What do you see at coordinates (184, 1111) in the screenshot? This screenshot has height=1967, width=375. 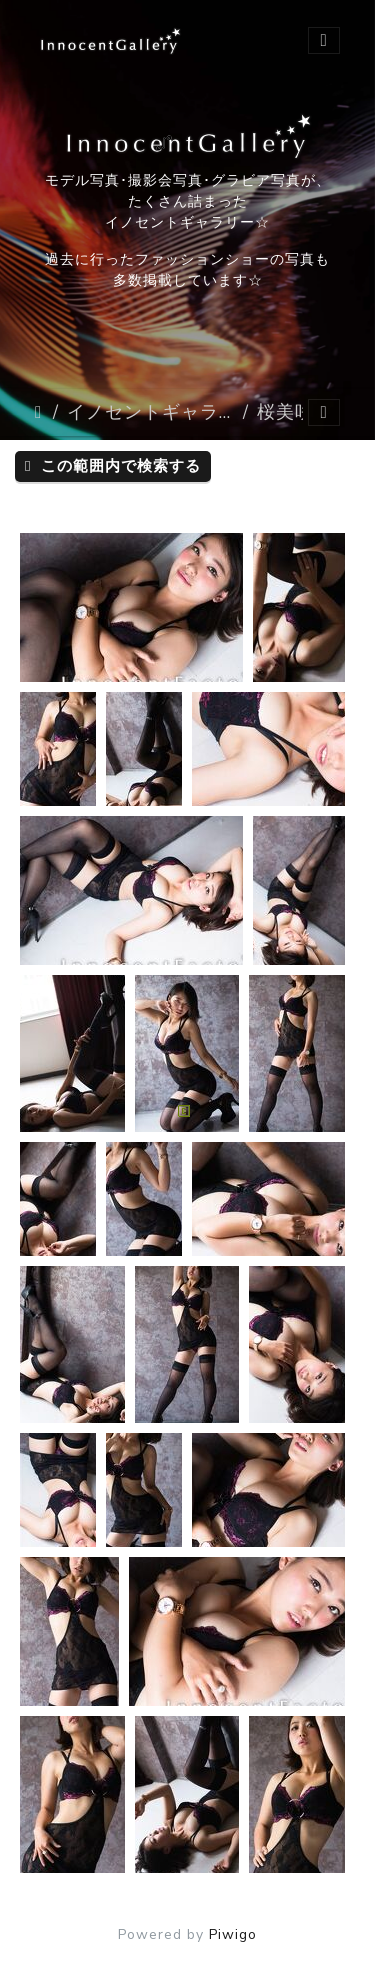 I see `indicates explicit content warning` at bounding box center [184, 1111].